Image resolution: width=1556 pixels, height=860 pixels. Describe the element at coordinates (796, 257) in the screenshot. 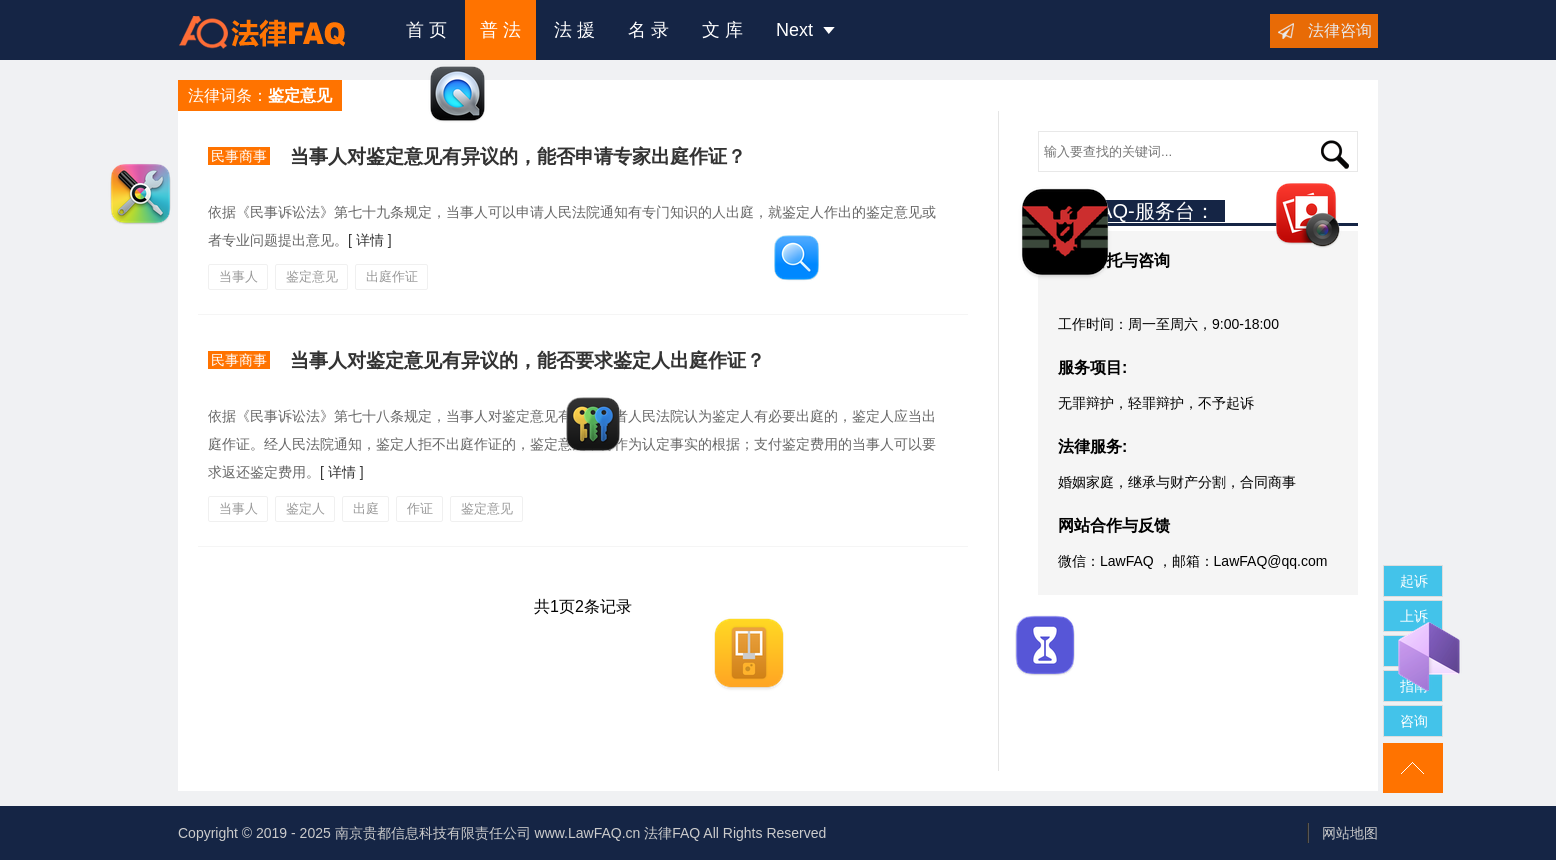

I see `open Spotlight search` at that location.